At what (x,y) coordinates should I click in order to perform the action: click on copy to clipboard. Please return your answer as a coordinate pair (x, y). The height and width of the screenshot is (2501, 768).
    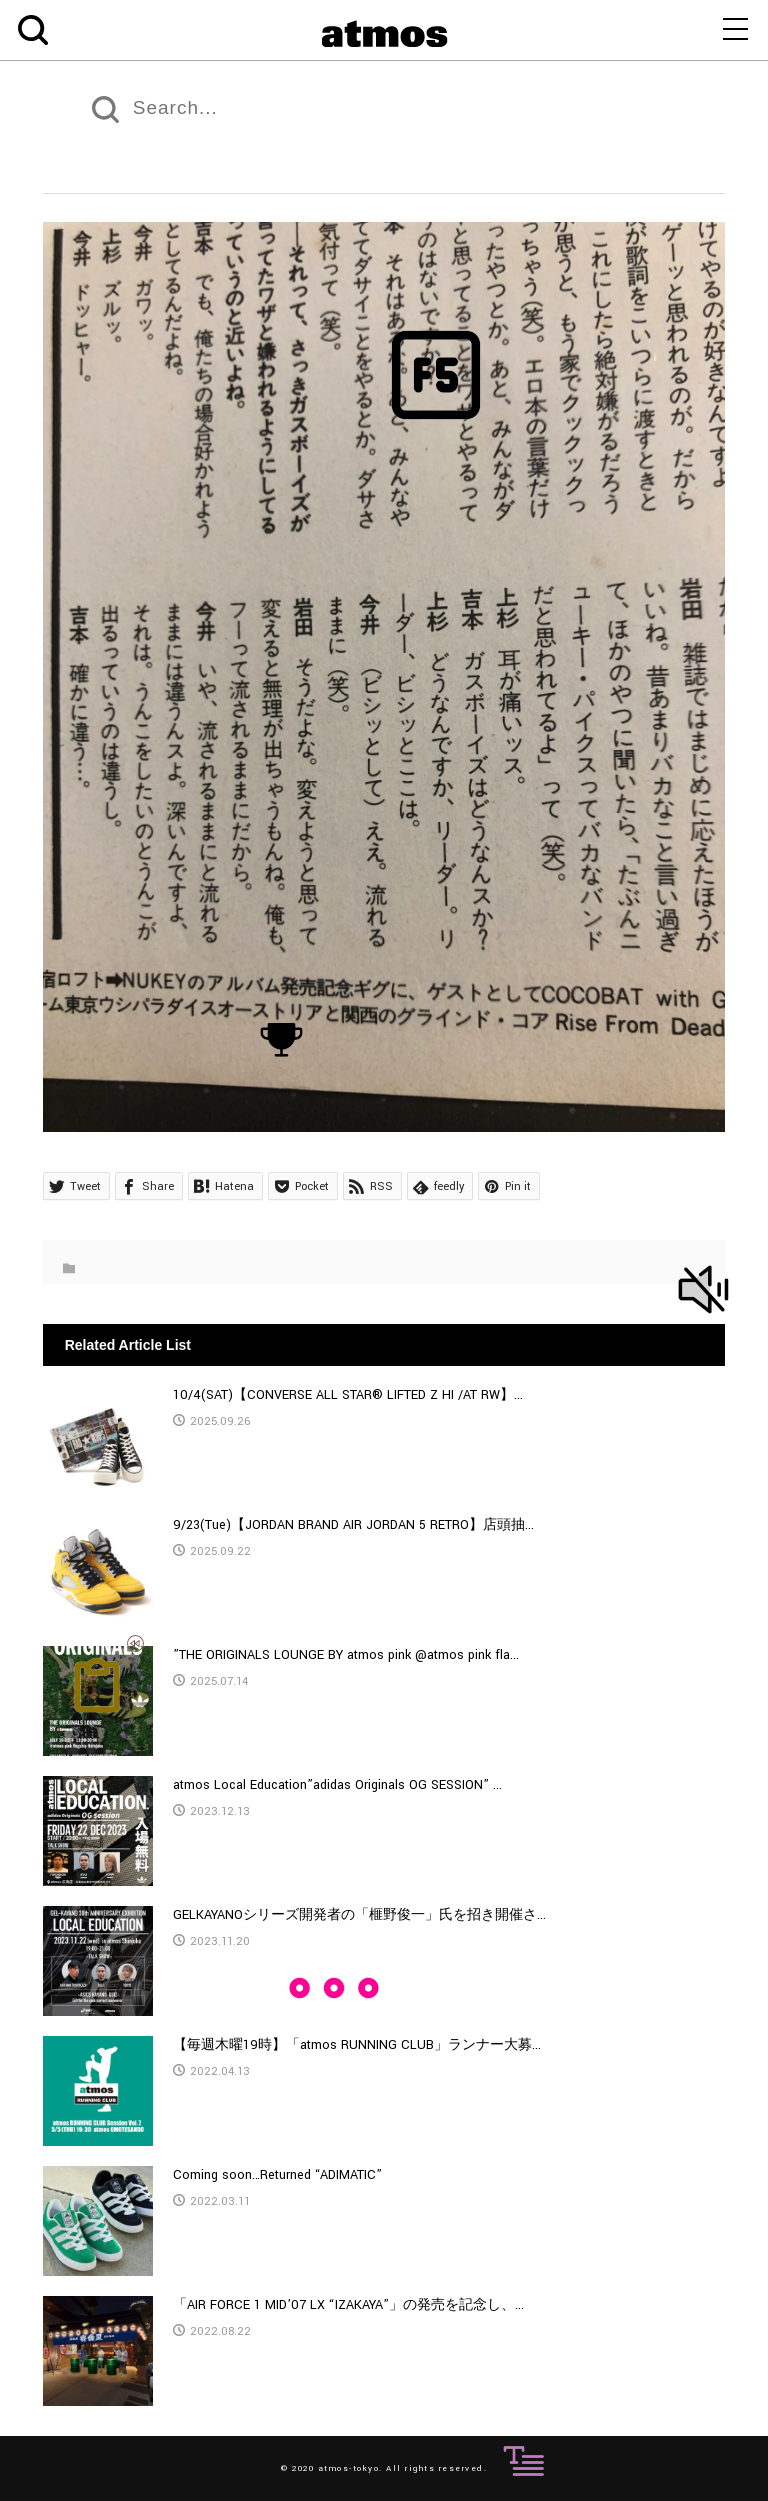
    Looking at the image, I should click on (97, 1686).